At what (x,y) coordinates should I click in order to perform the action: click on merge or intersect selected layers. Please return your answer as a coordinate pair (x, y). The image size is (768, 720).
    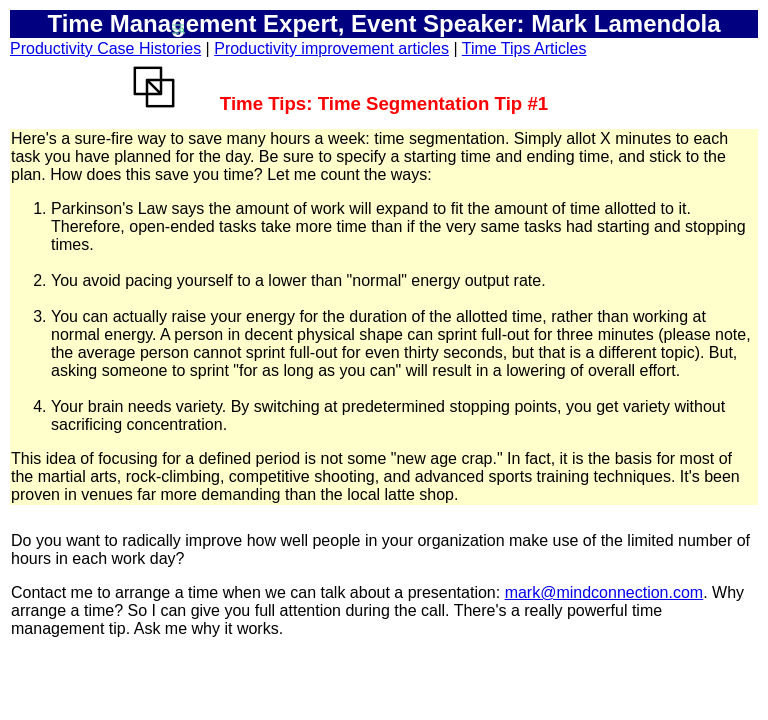
    Looking at the image, I should click on (154, 87).